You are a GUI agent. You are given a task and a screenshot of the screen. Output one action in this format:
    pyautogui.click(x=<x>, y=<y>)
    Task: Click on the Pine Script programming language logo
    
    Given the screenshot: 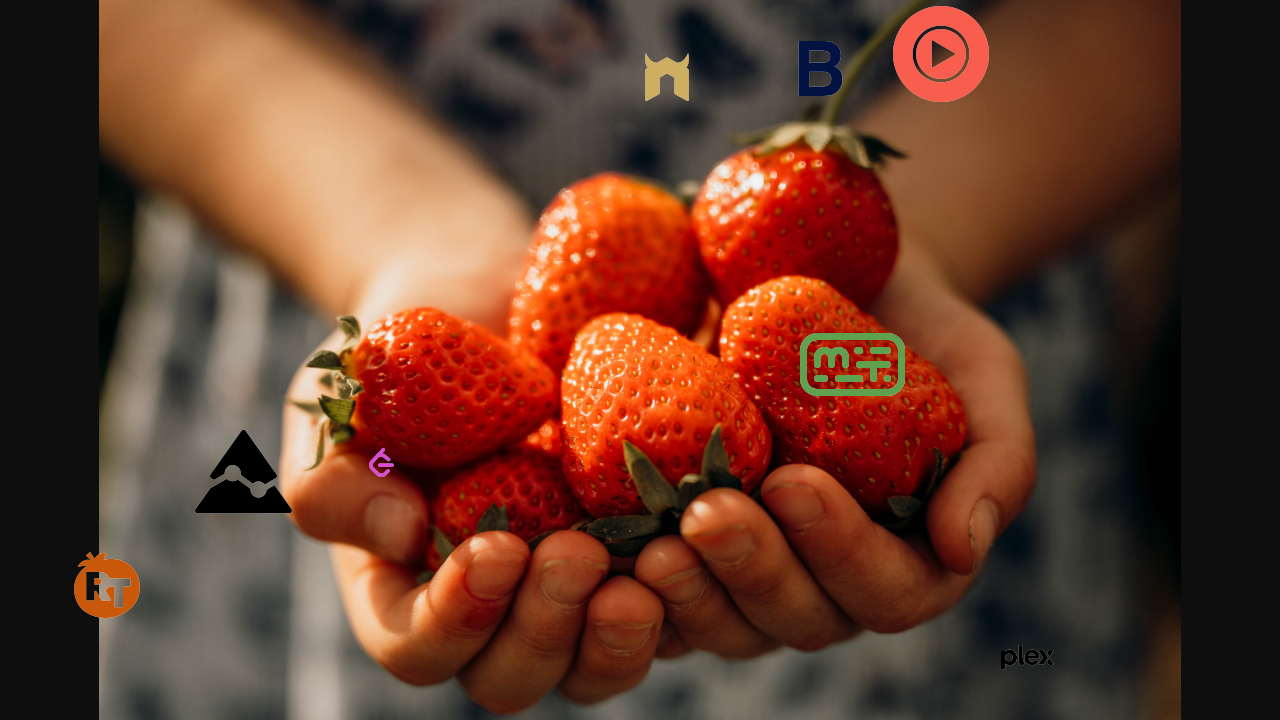 What is the action you would take?
    pyautogui.click(x=243, y=471)
    